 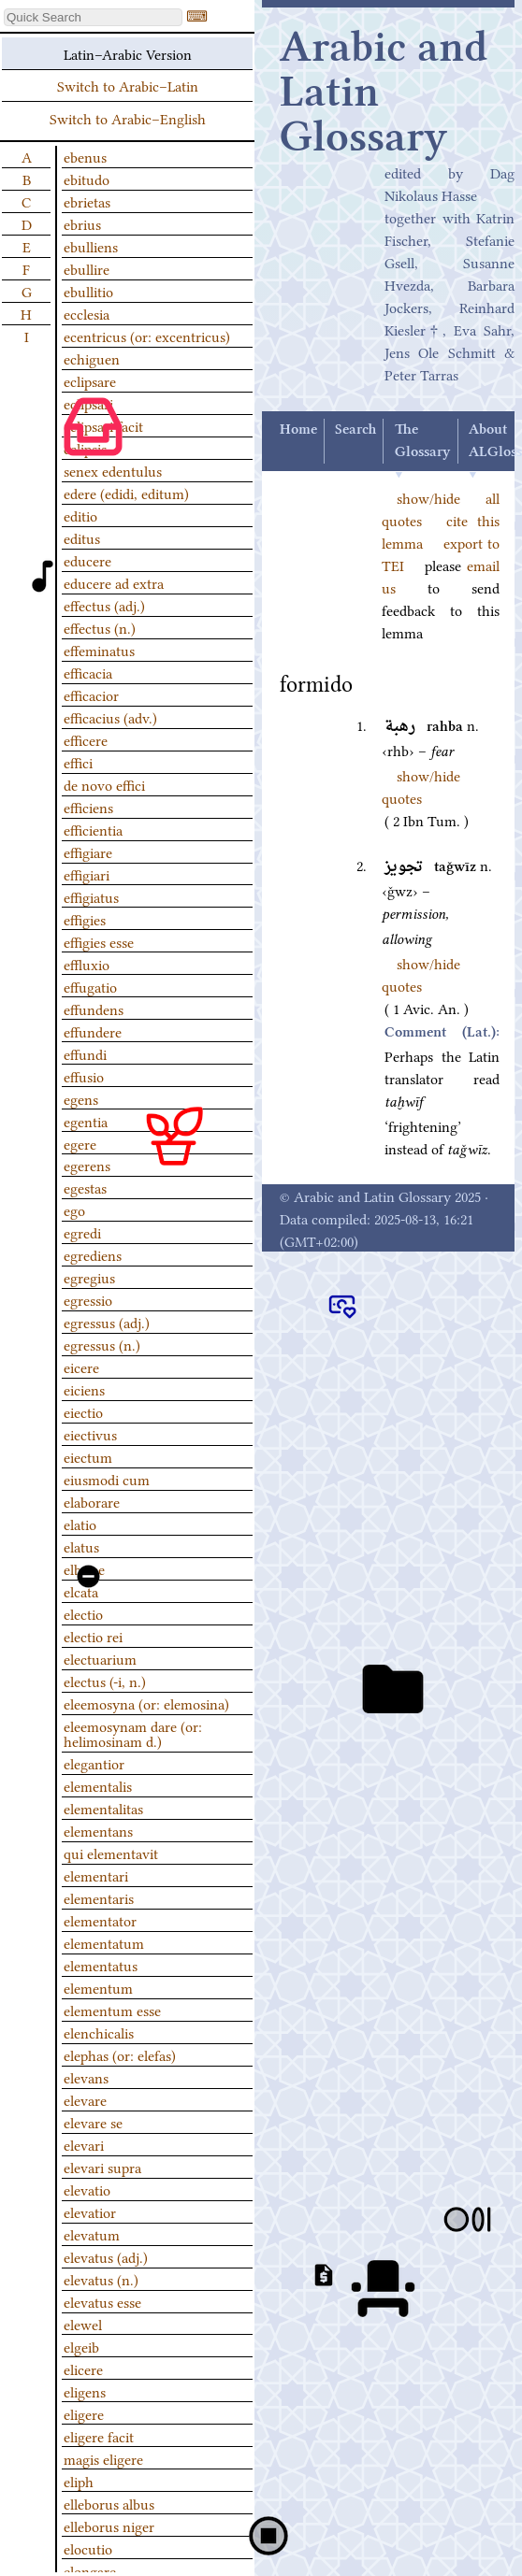 What do you see at coordinates (42, 576) in the screenshot?
I see `access music or audio player` at bounding box center [42, 576].